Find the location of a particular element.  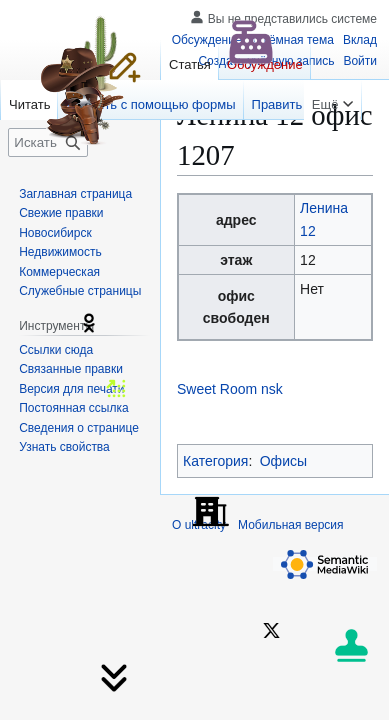

view office or workplace location is located at coordinates (209, 511).